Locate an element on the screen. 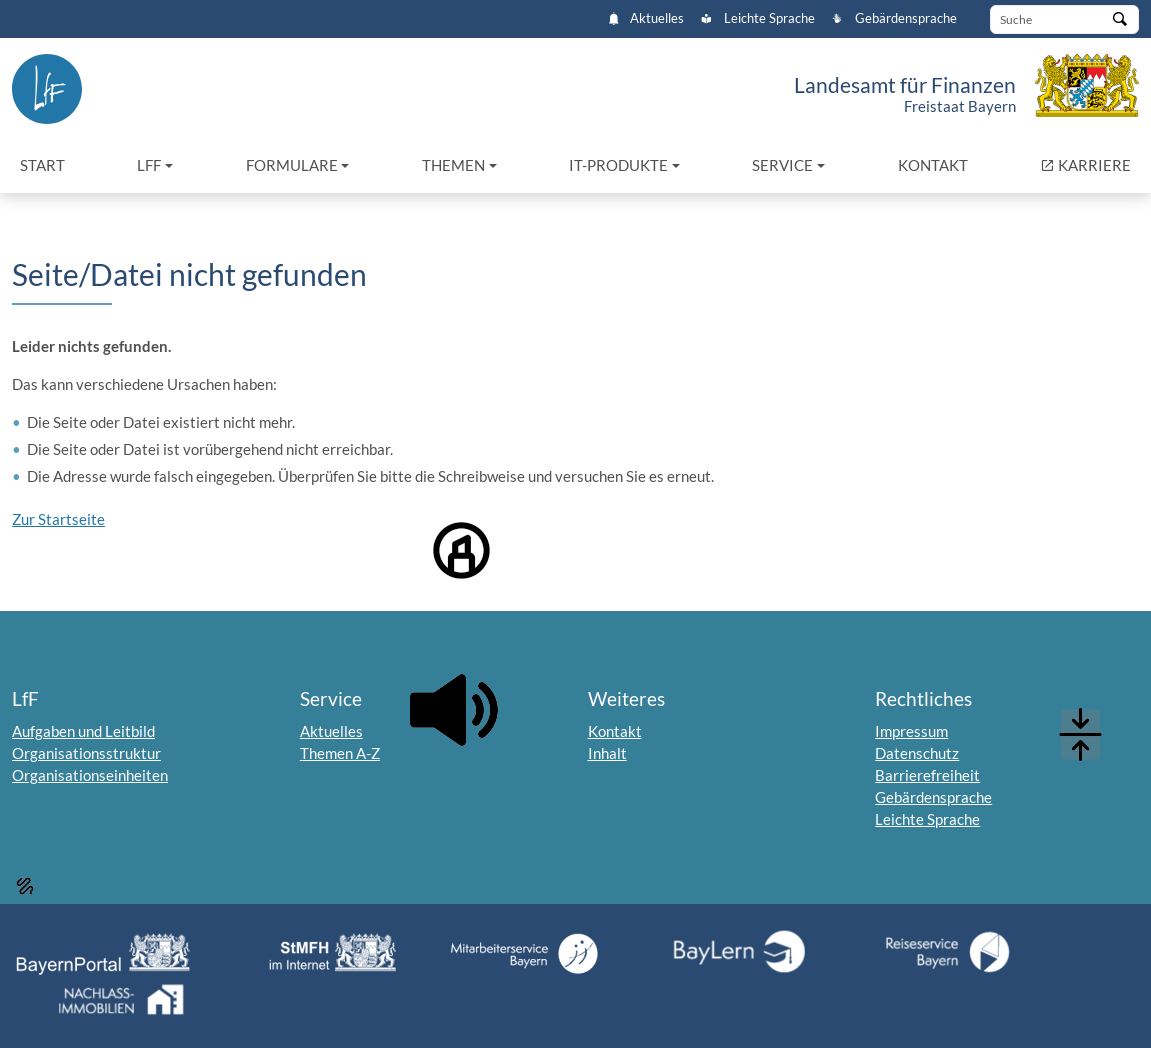  increase audio volume is located at coordinates (454, 710).